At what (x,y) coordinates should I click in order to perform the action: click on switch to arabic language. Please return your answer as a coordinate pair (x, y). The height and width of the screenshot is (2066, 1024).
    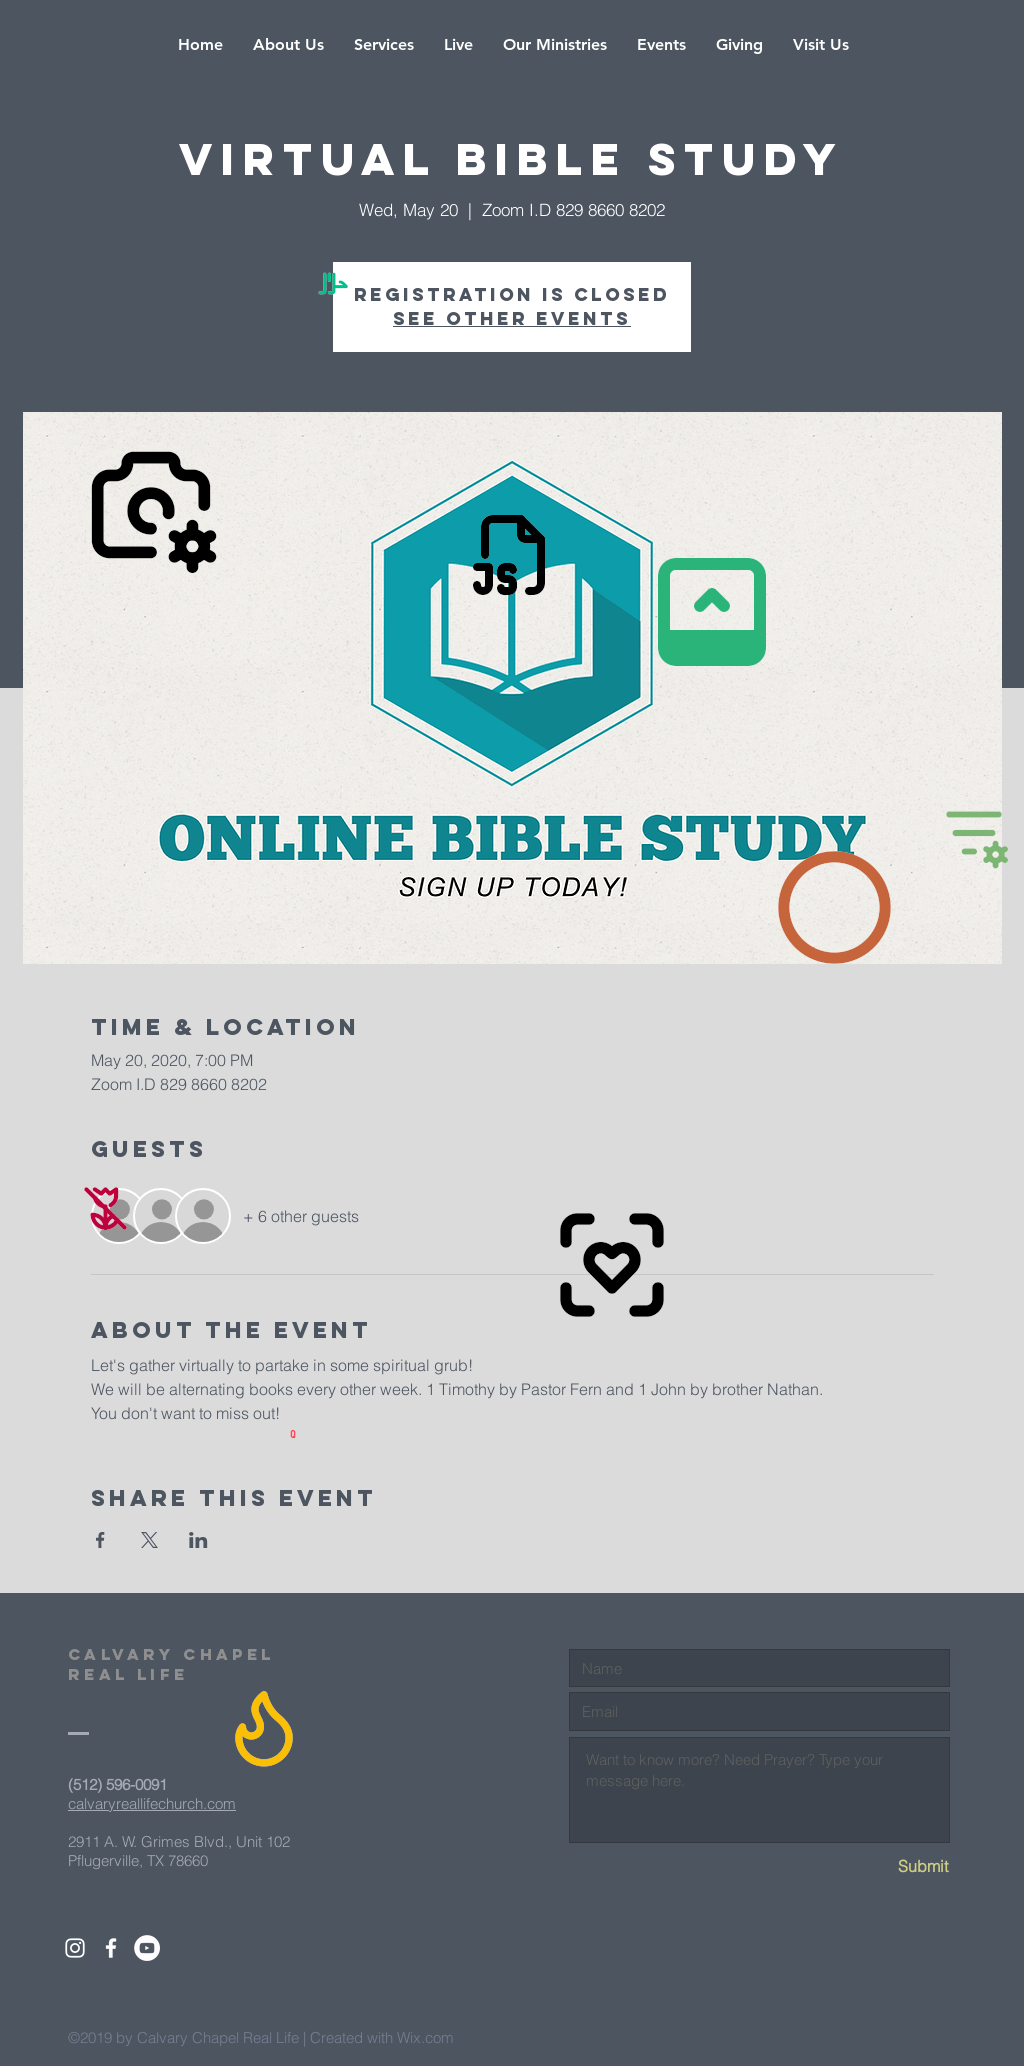
    Looking at the image, I should click on (332, 283).